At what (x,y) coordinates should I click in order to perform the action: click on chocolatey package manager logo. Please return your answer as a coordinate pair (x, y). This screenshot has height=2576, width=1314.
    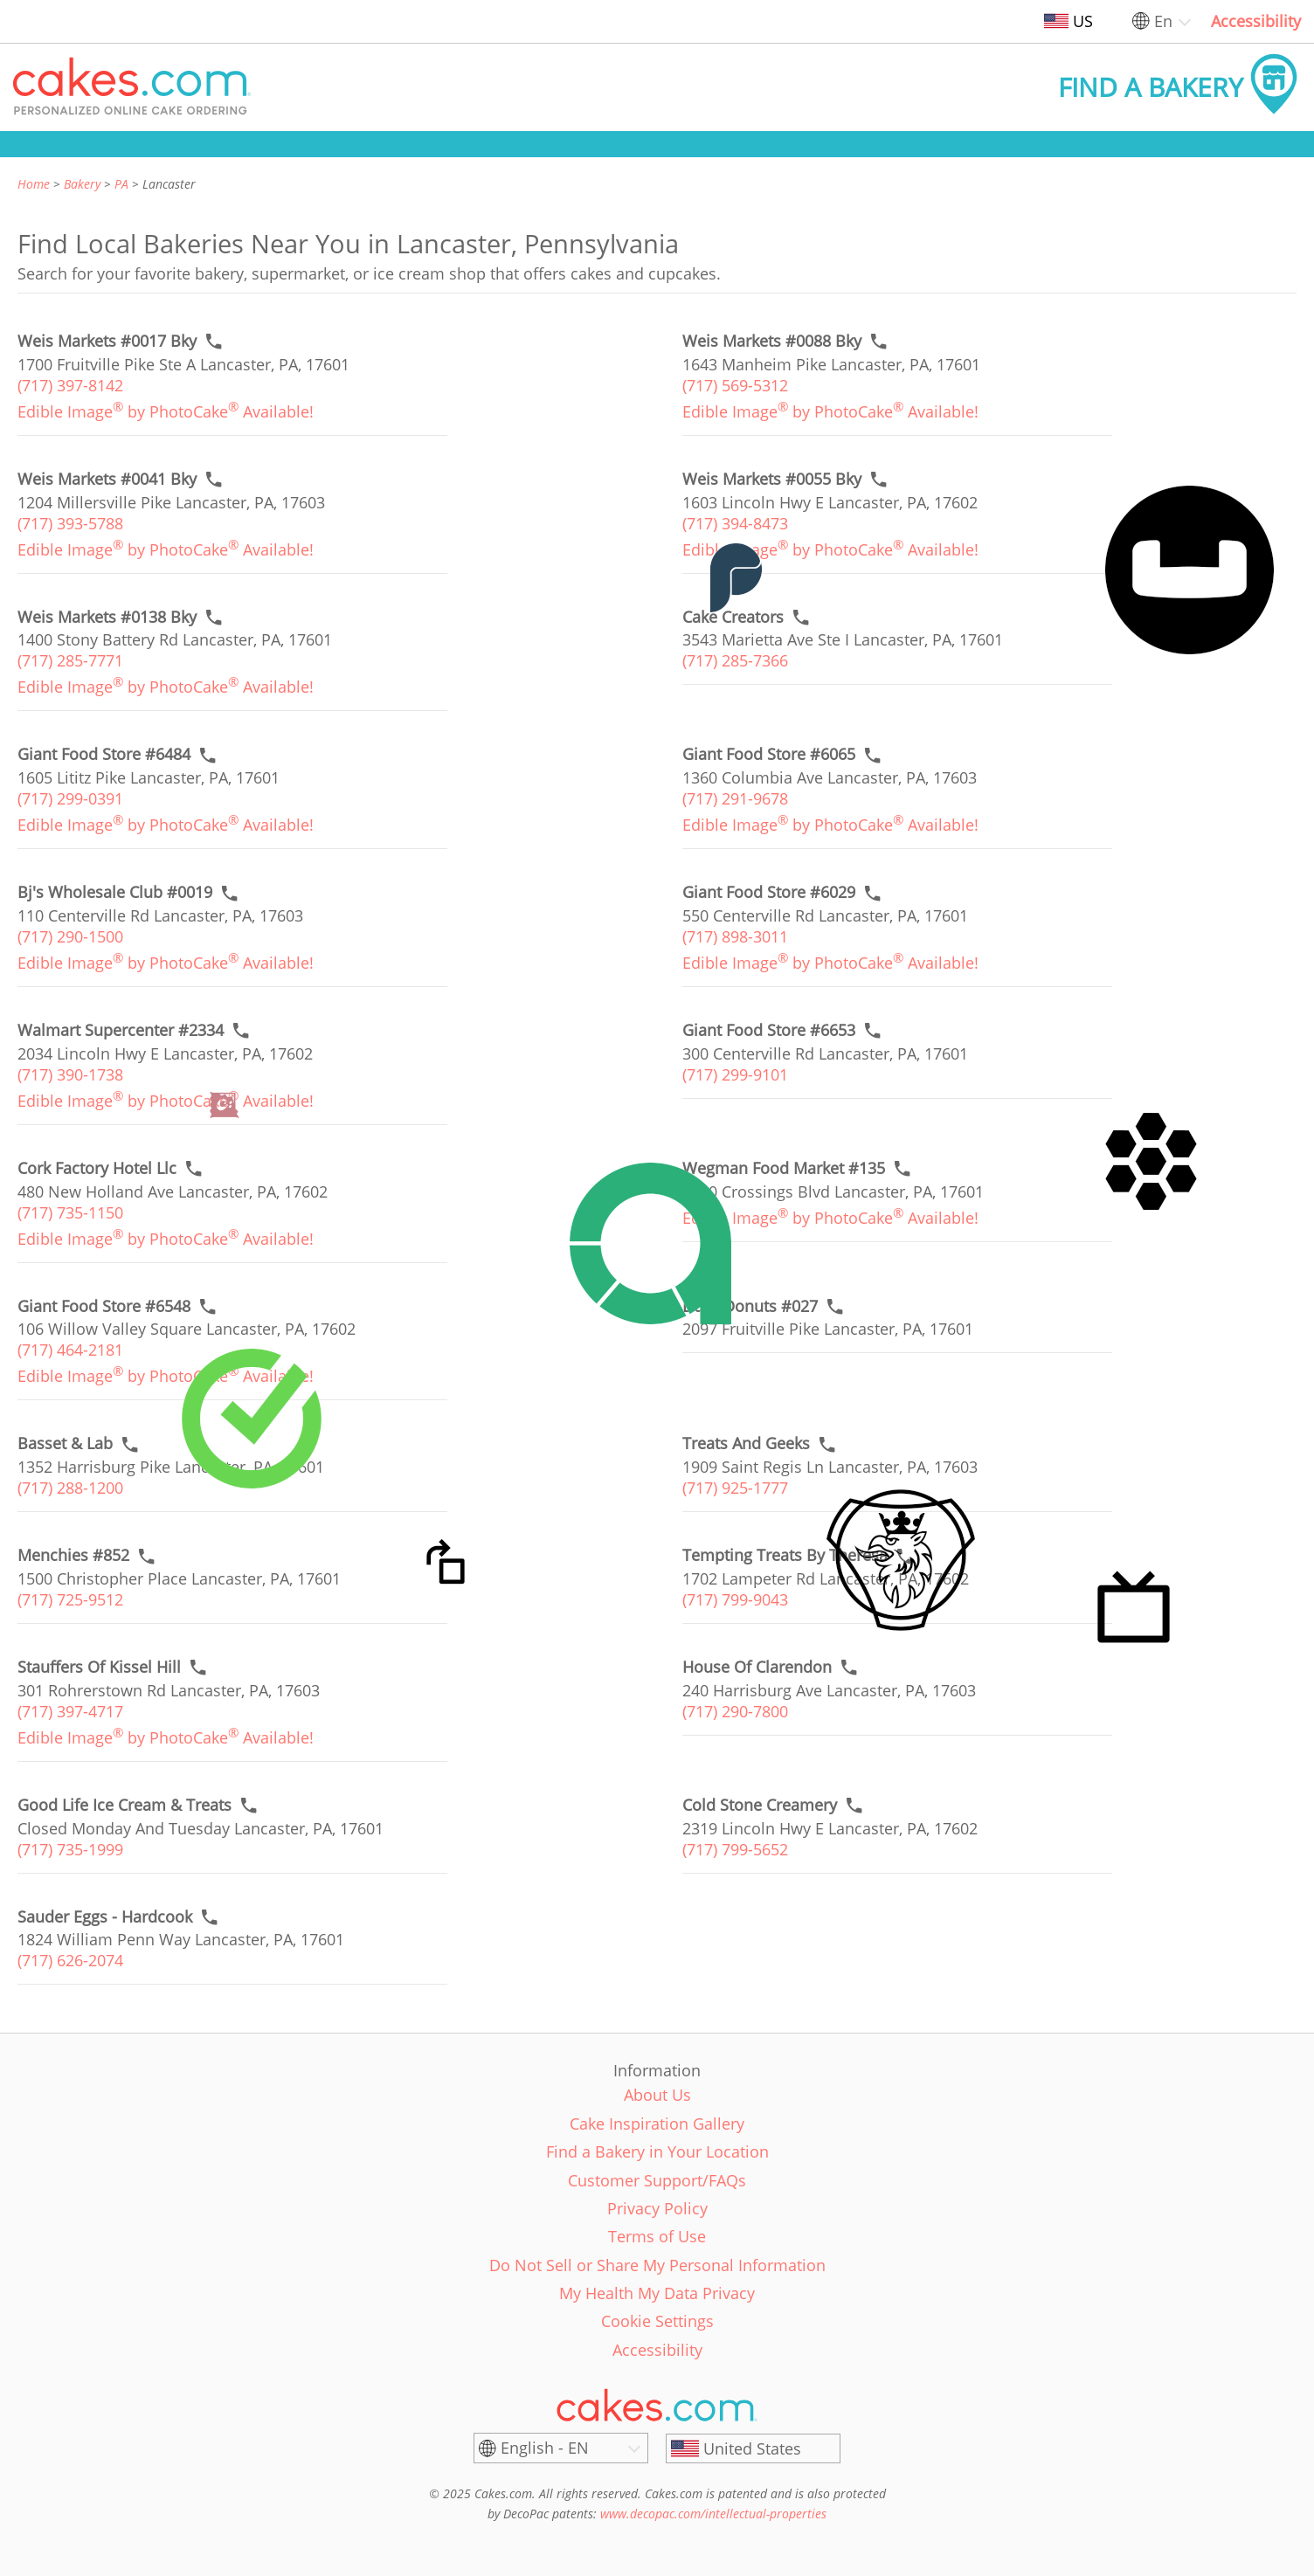
    Looking at the image, I should click on (225, 1105).